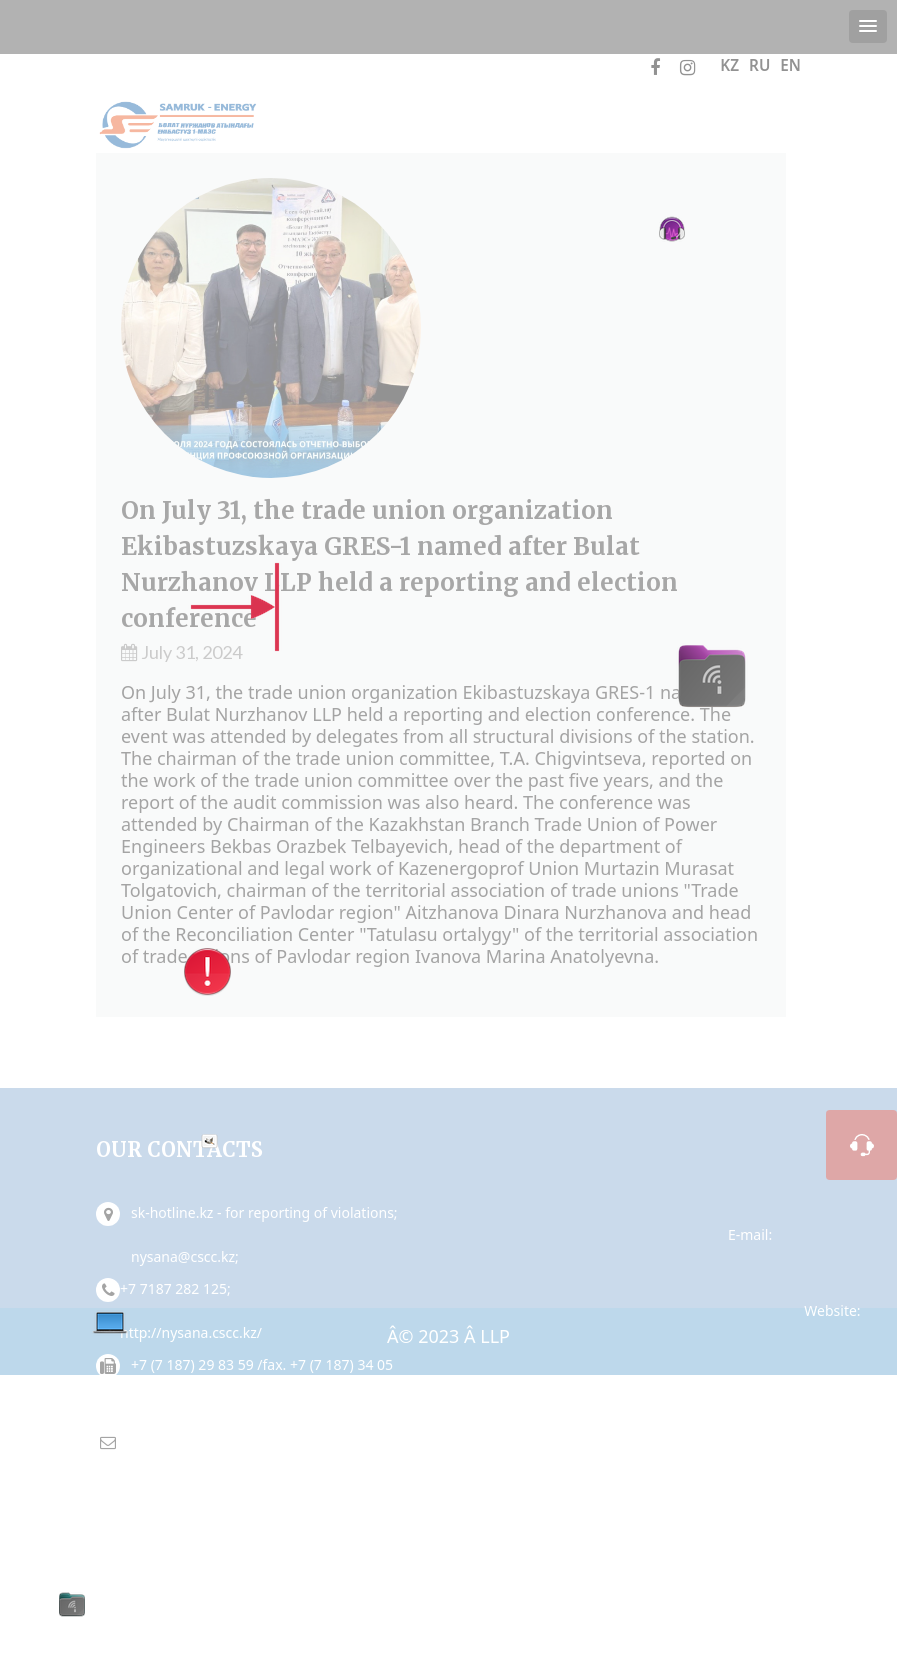 This screenshot has width=897, height=1657. What do you see at coordinates (235, 607) in the screenshot?
I see `go to the last item or page` at bounding box center [235, 607].